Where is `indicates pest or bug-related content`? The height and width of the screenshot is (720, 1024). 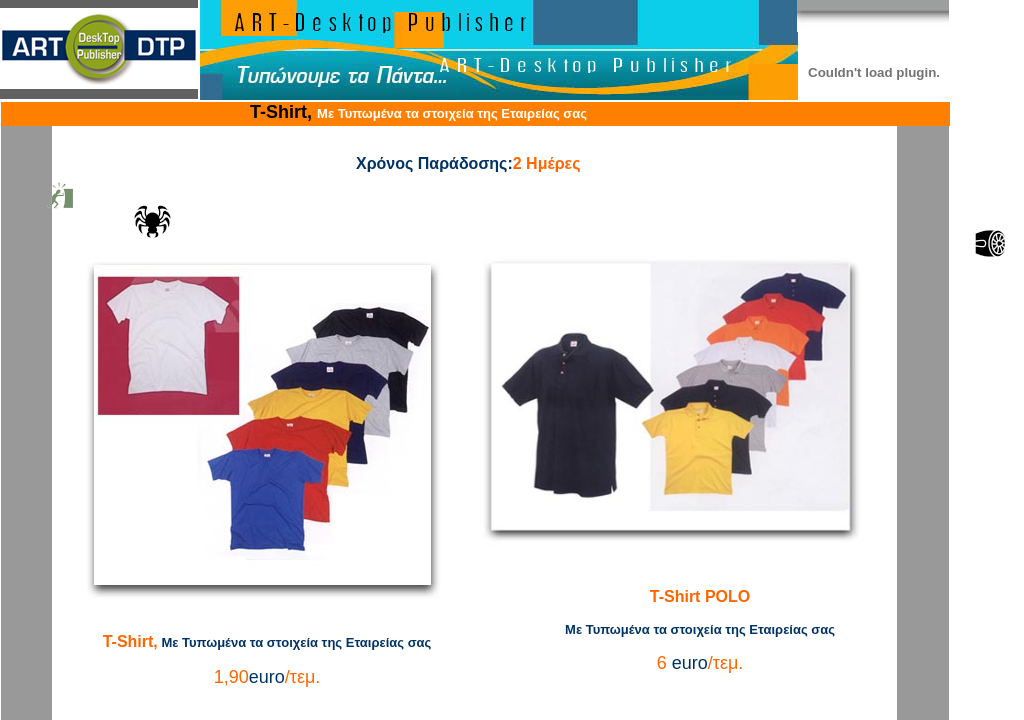
indicates pest or bug-related content is located at coordinates (152, 220).